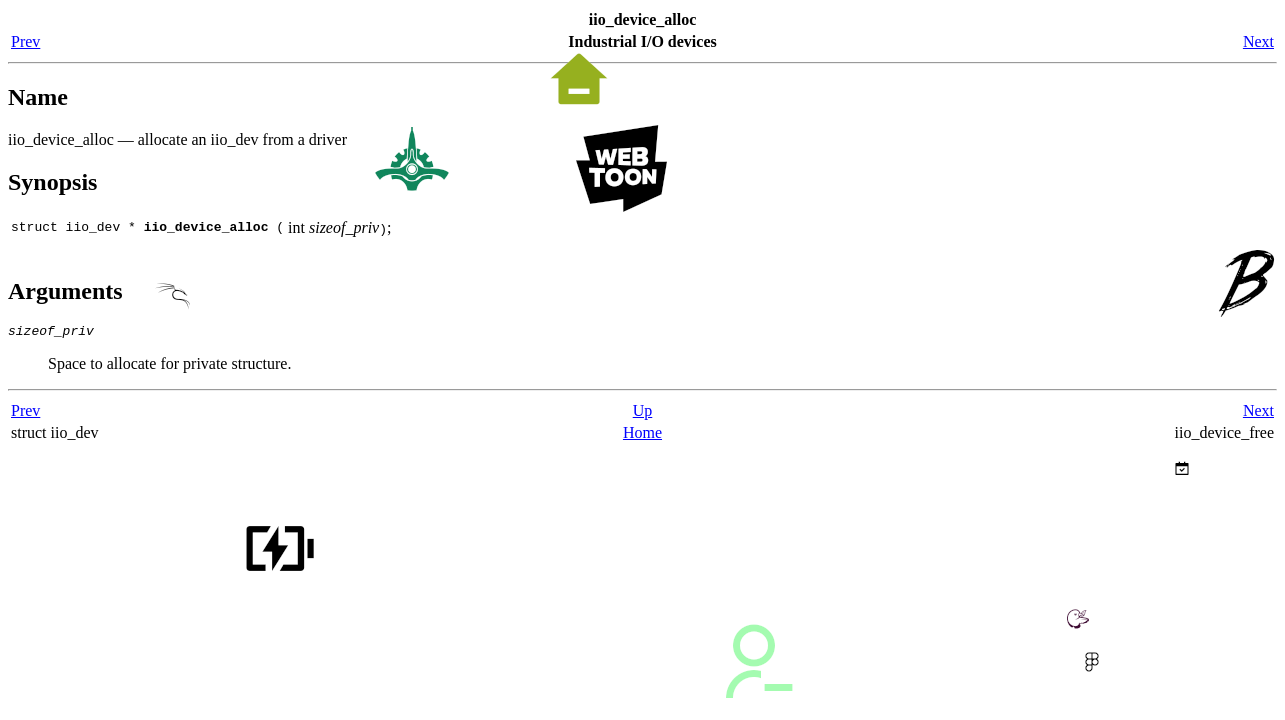 The image size is (1285, 720). What do you see at coordinates (1182, 469) in the screenshot?
I see `confirm a scheduled event or appointment` at bounding box center [1182, 469].